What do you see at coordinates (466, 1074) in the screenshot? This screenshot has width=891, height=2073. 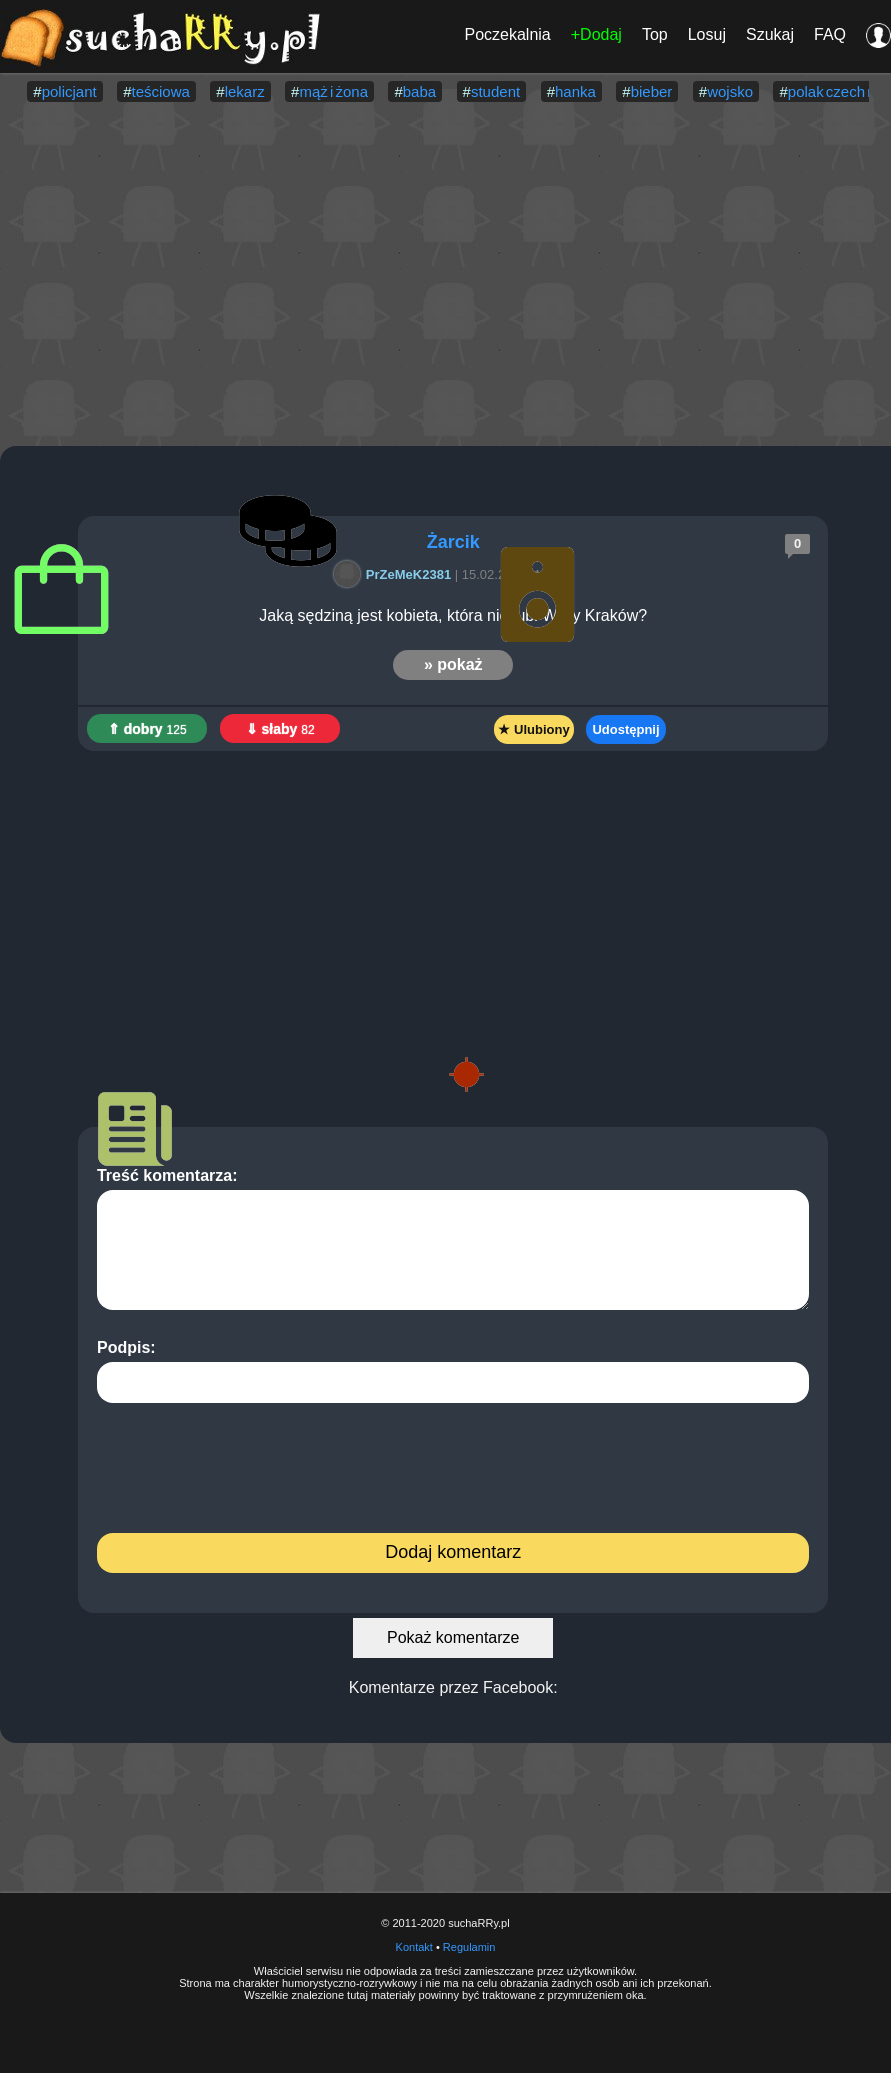 I see `center map on current location` at bounding box center [466, 1074].